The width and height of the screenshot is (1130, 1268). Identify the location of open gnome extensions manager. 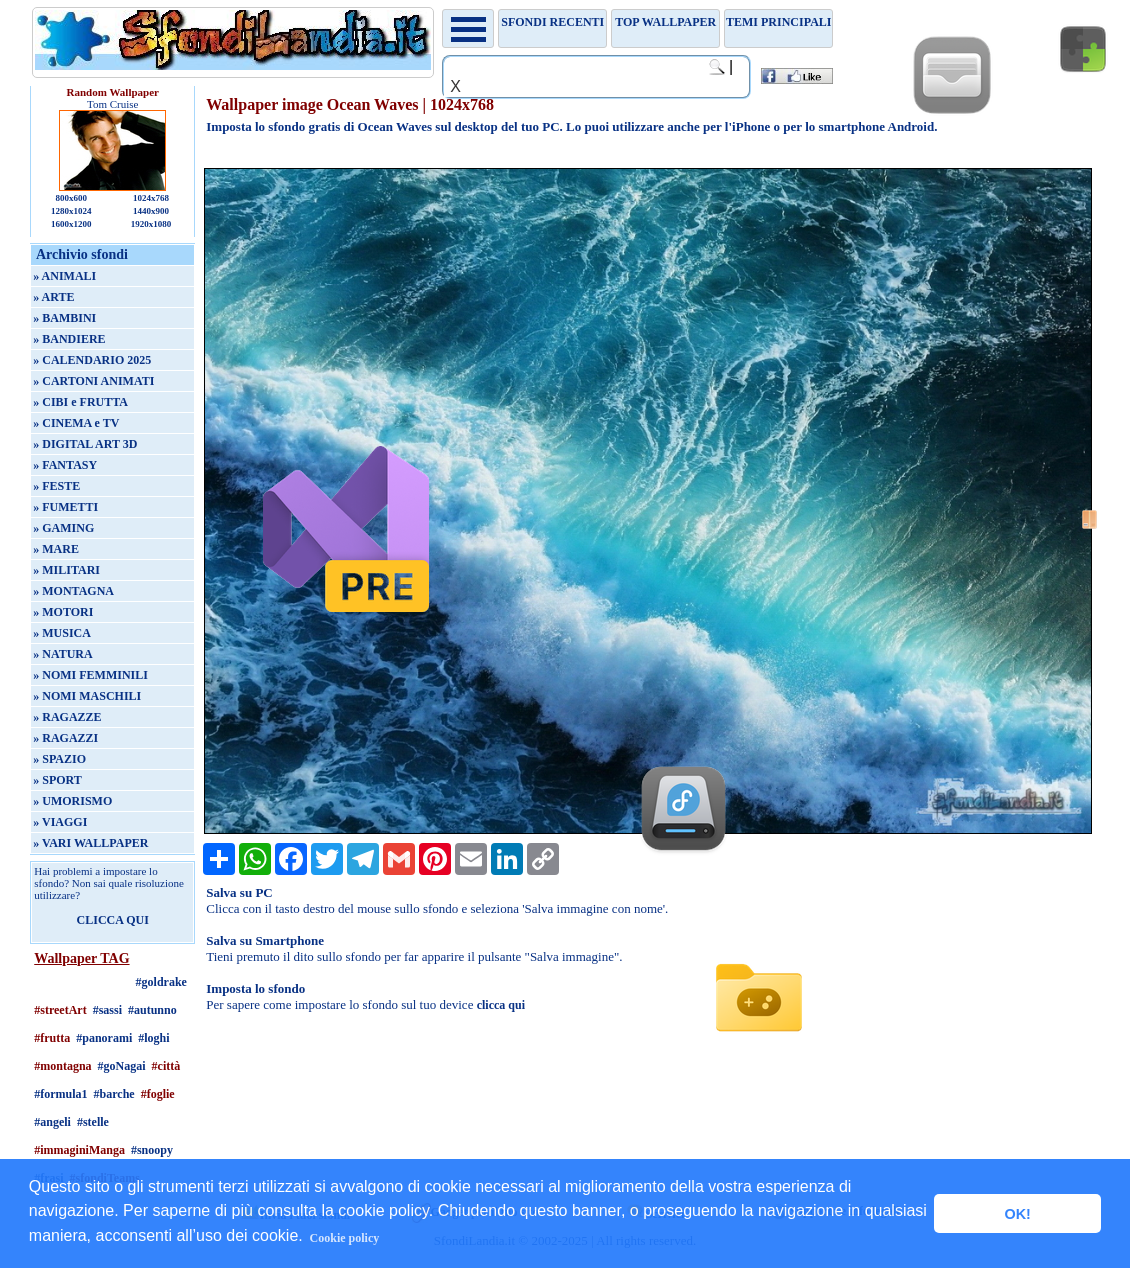
(1083, 49).